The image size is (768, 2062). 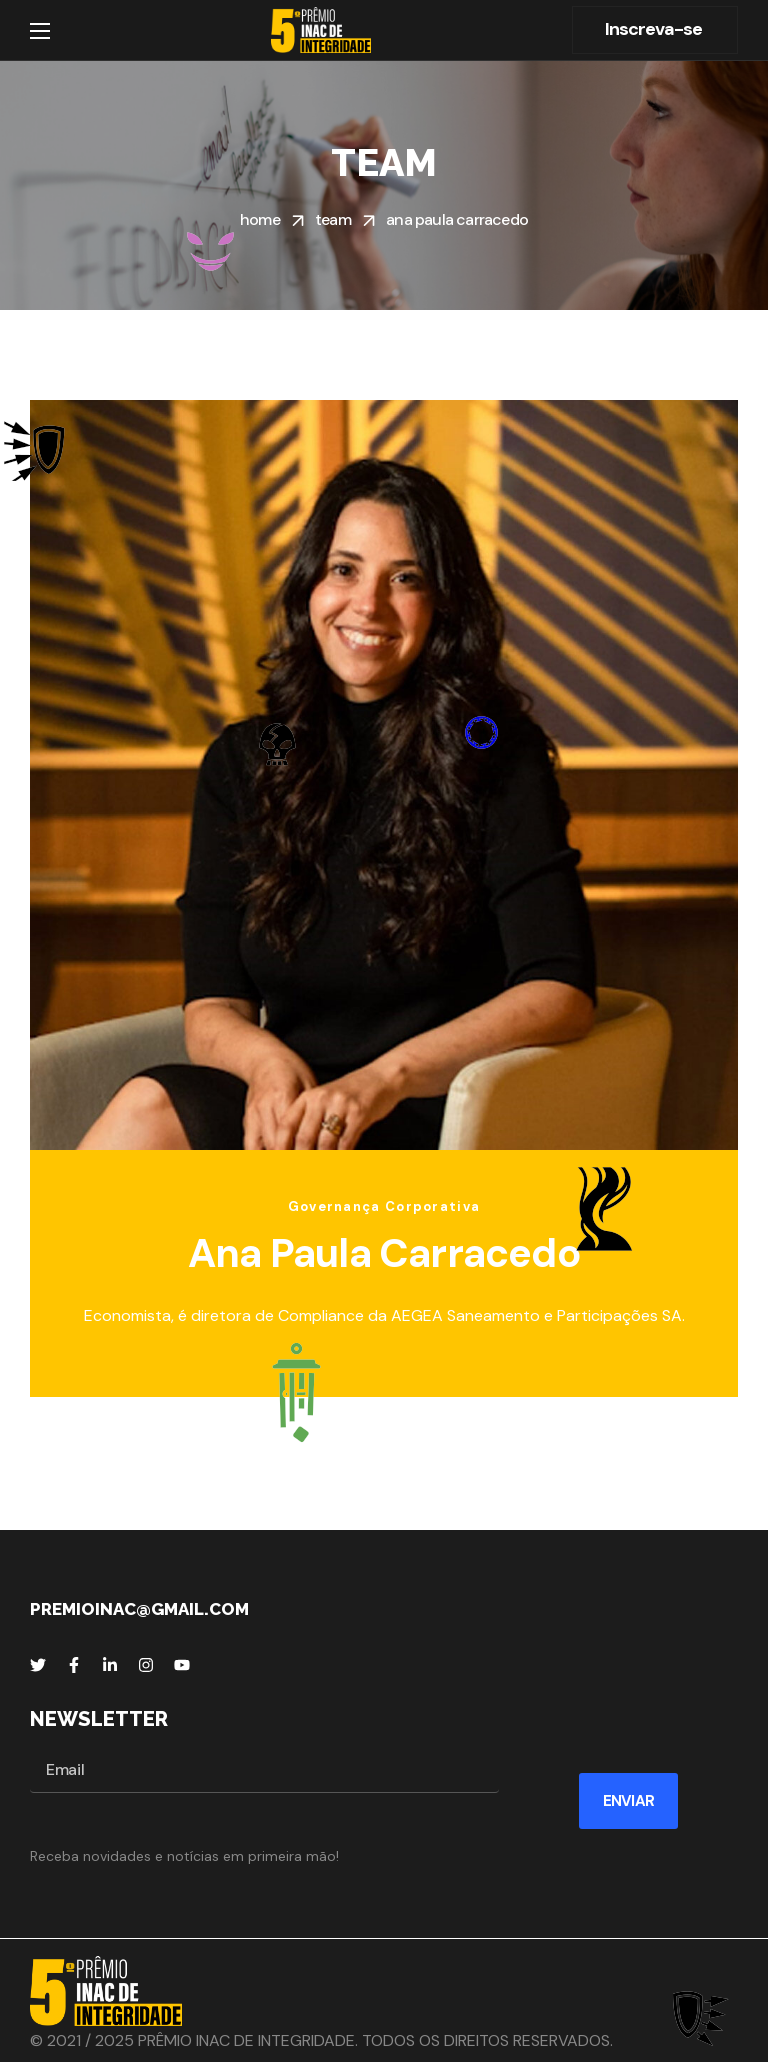 What do you see at coordinates (296, 1392) in the screenshot?
I see `decorative windchimes element for a game interface` at bounding box center [296, 1392].